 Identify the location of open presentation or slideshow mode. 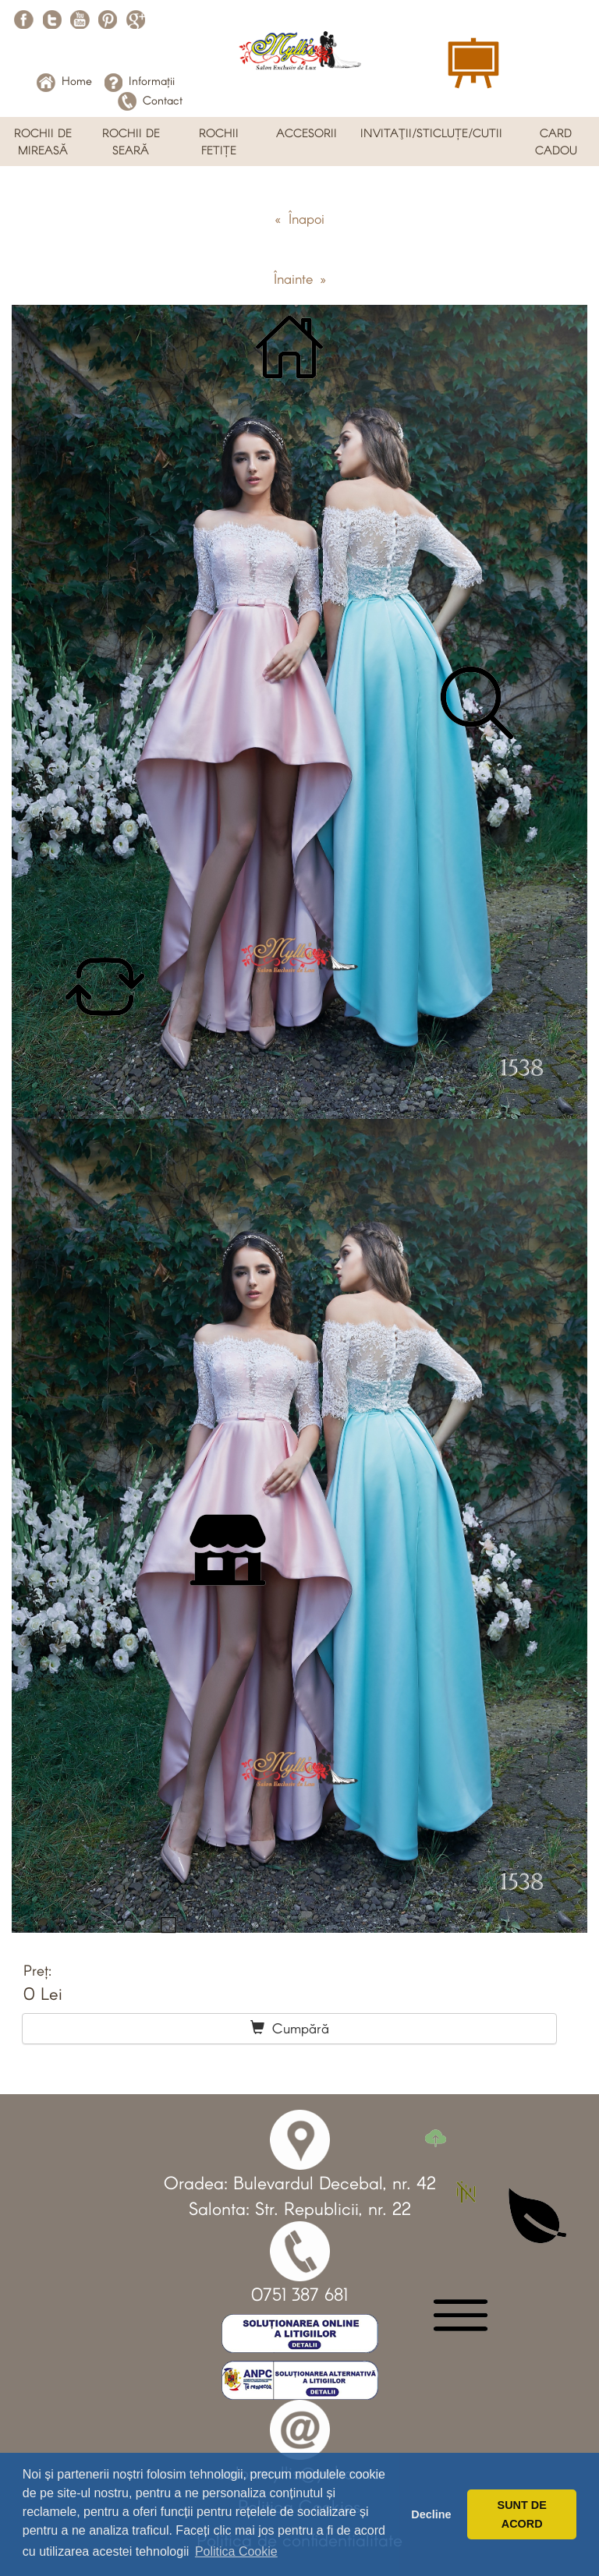
(473, 63).